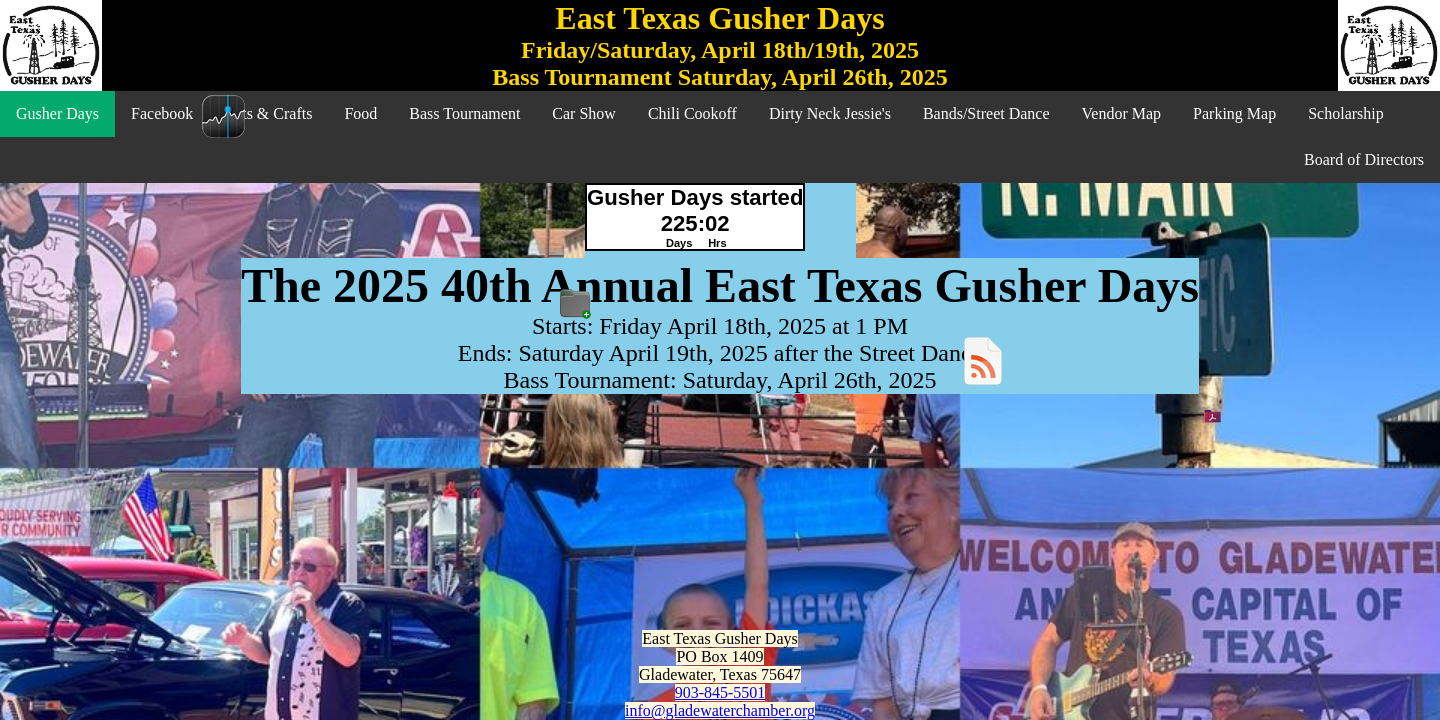 Image resolution: width=1440 pixels, height=720 pixels. I want to click on open folder containing adobe acrobat files, so click(1212, 416).